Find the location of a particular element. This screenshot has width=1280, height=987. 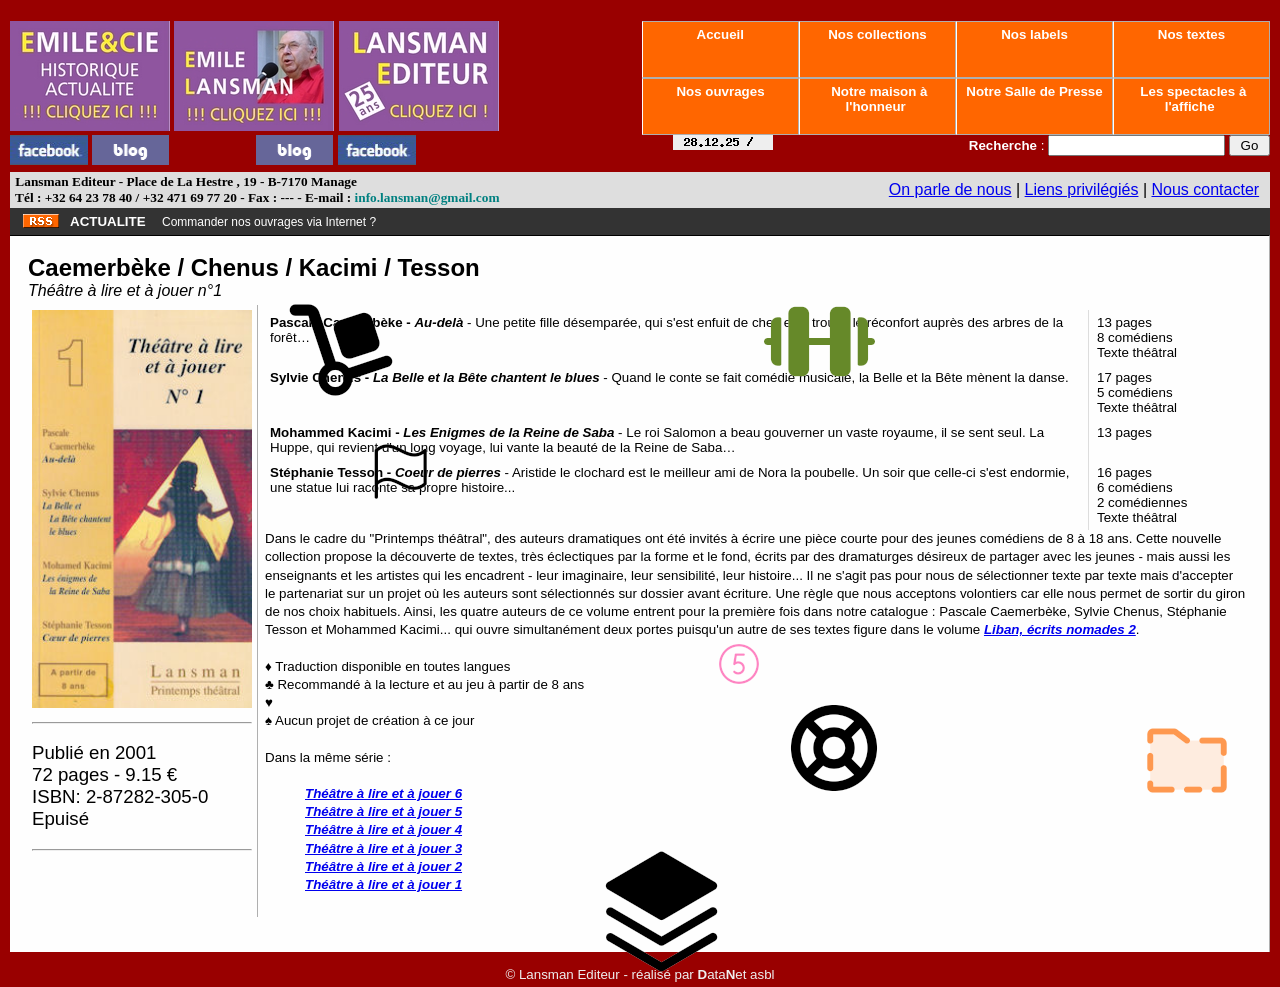

access help or support resources is located at coordinates (834, 748).